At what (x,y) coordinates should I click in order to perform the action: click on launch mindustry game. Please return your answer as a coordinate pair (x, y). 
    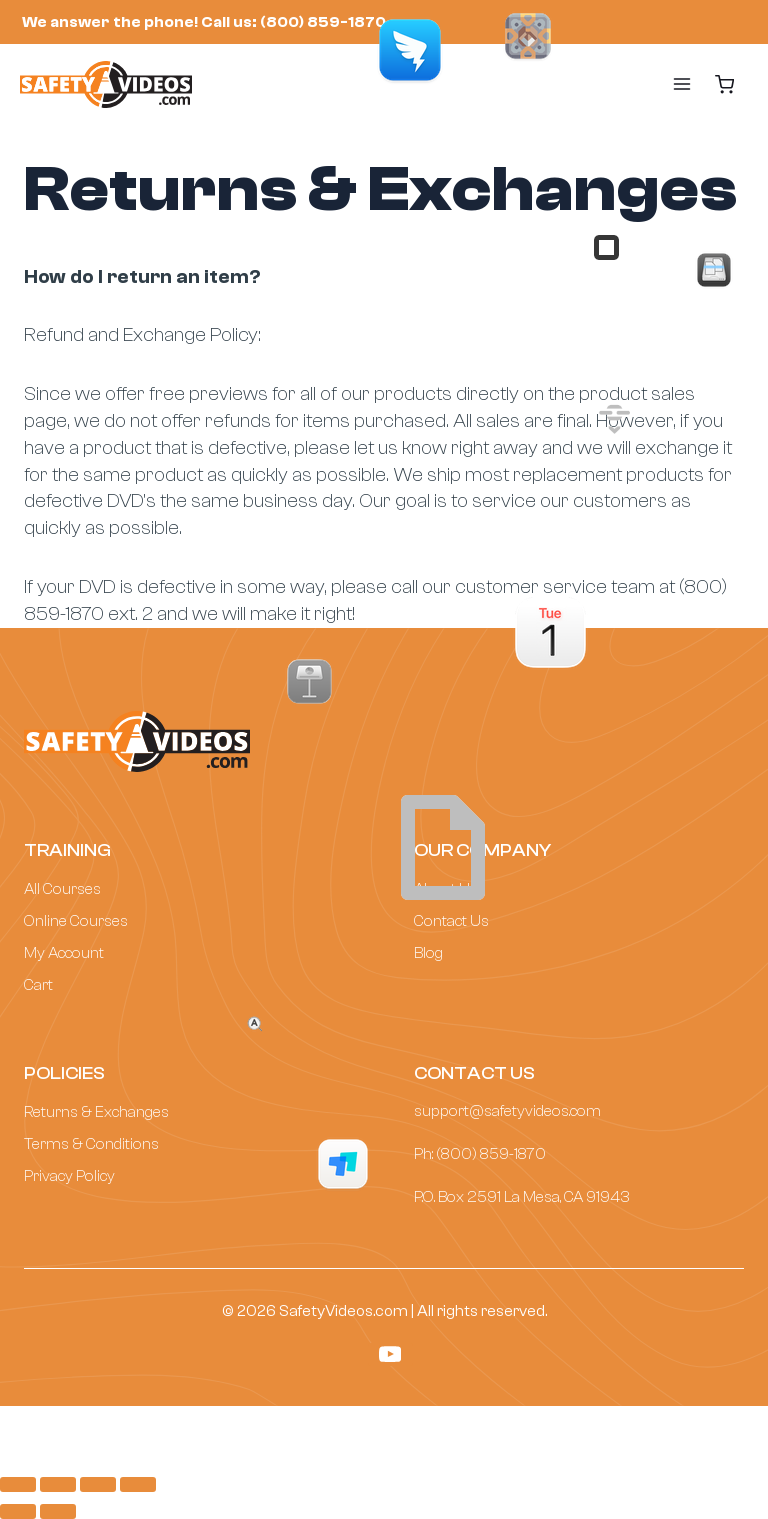
    Looking at the image, I should click on (528, 36).